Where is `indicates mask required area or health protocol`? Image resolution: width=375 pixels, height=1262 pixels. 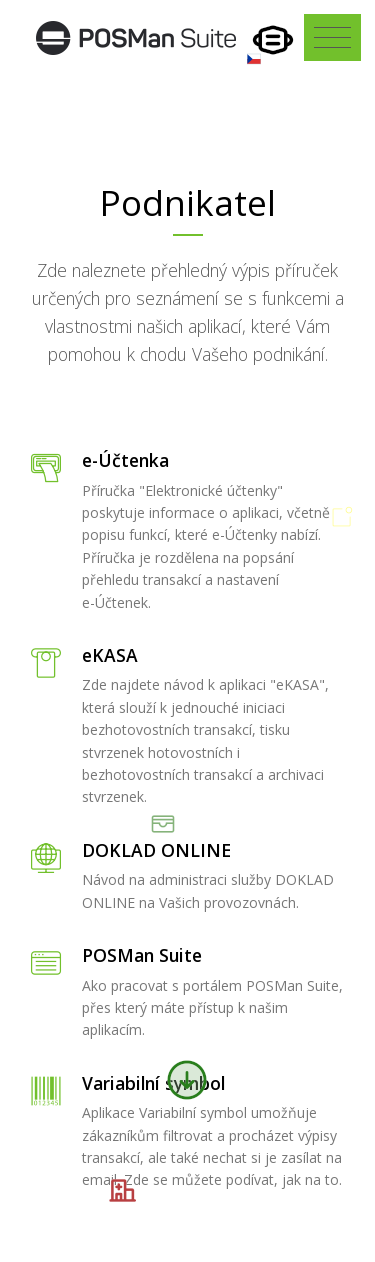 indicates mask required area or health protocol is located at coordinates (273, 40).